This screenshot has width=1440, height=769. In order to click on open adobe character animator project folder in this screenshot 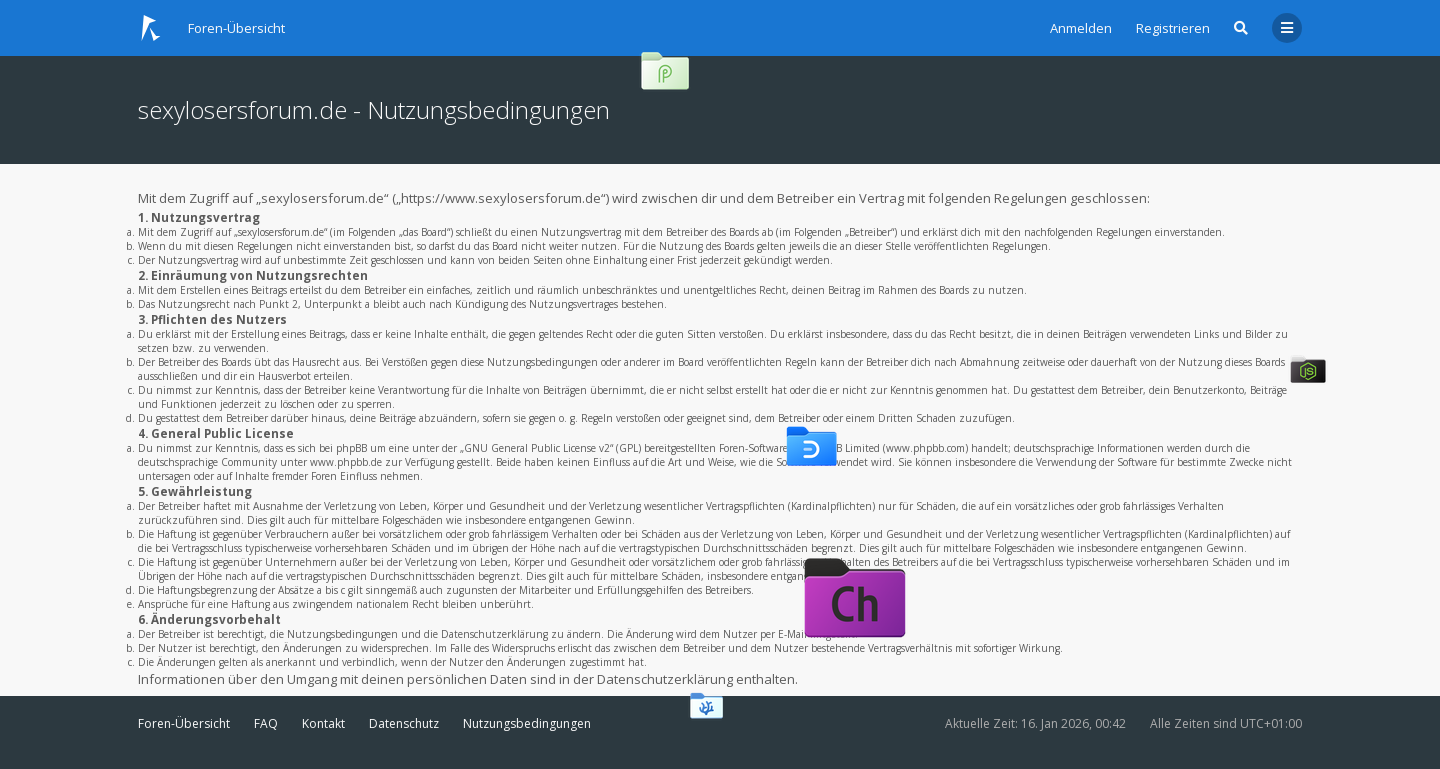, I will do `click(854, 600)`.